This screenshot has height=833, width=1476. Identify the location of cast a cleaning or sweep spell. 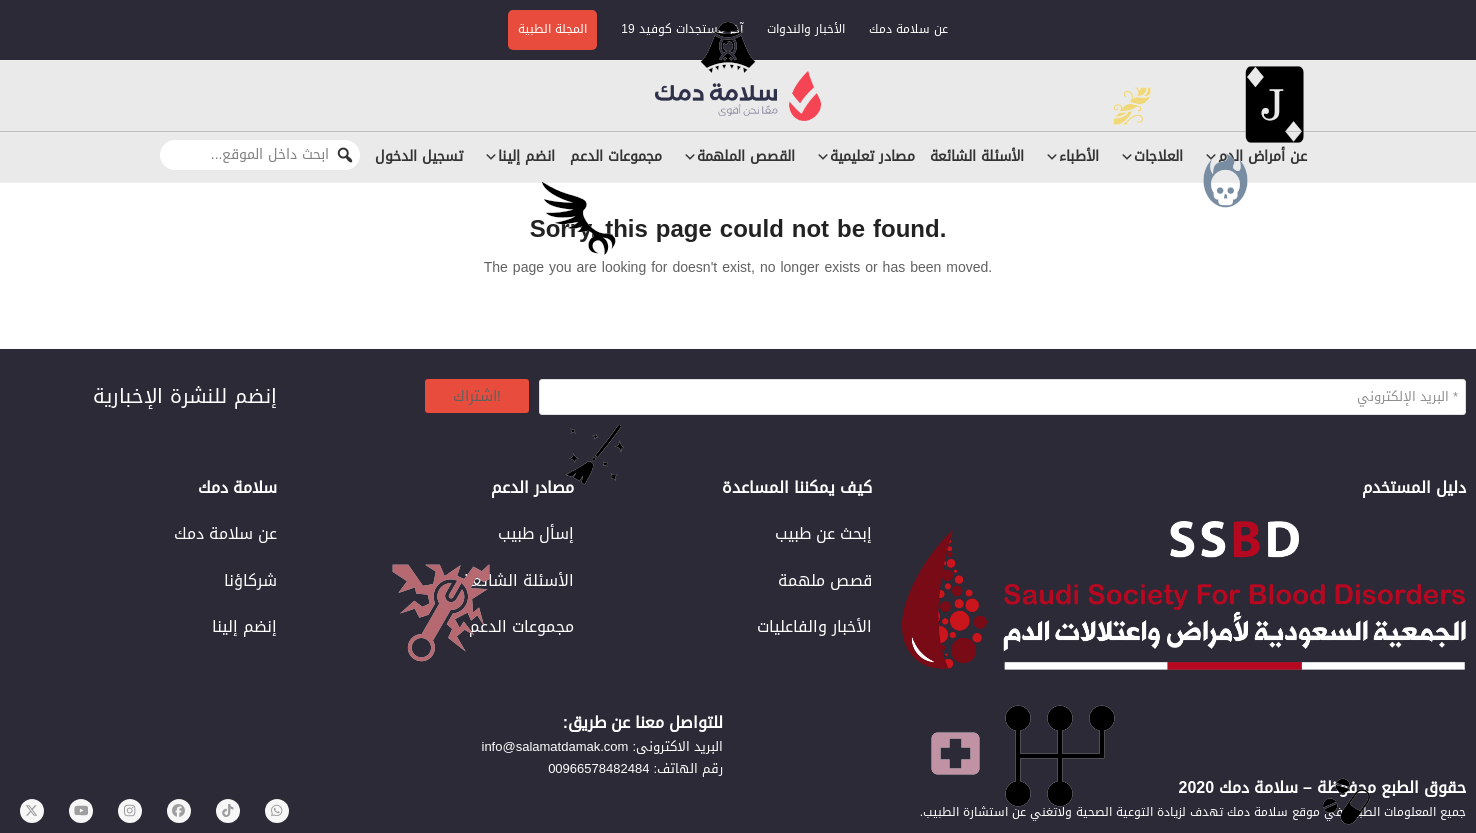
(595, 455).